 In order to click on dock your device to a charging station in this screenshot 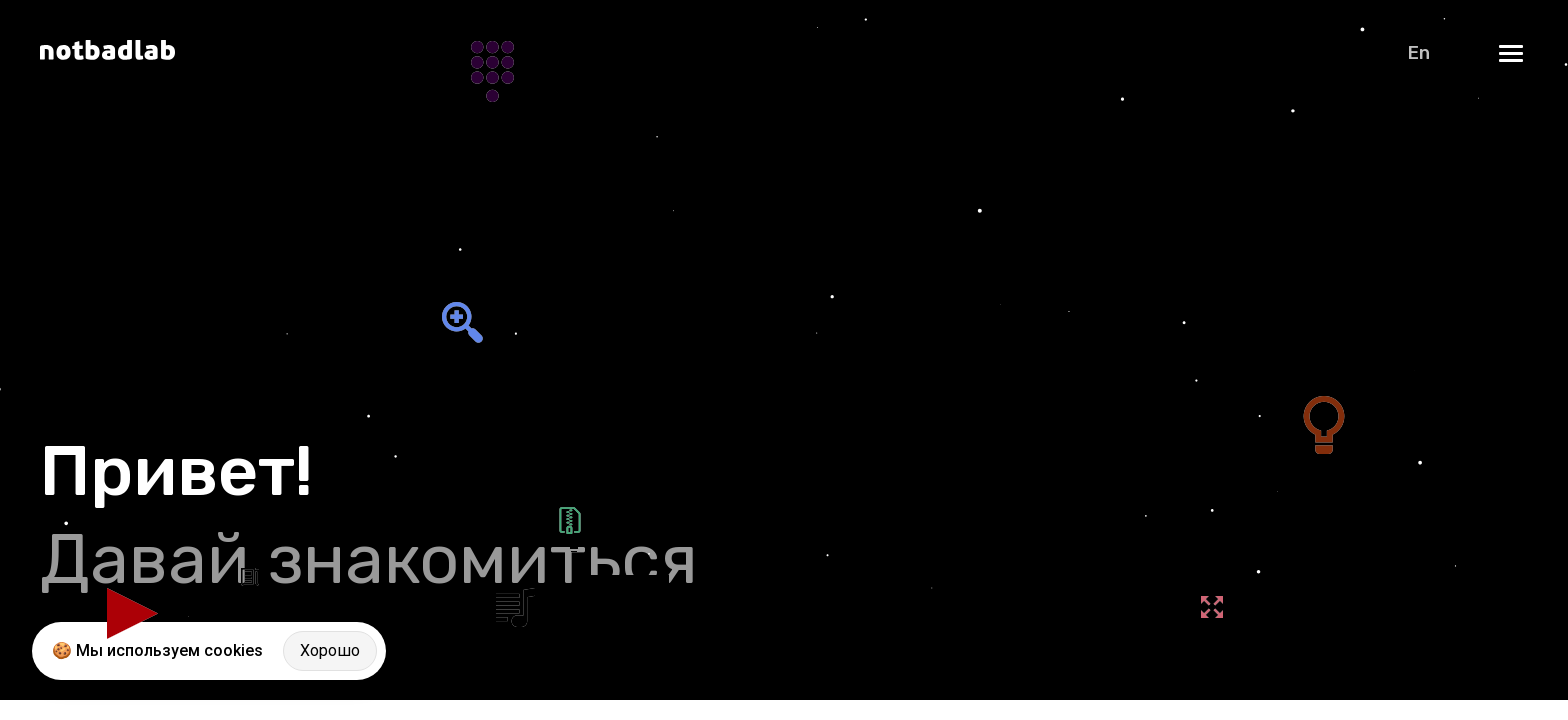, I will do `click(574, 544)`.